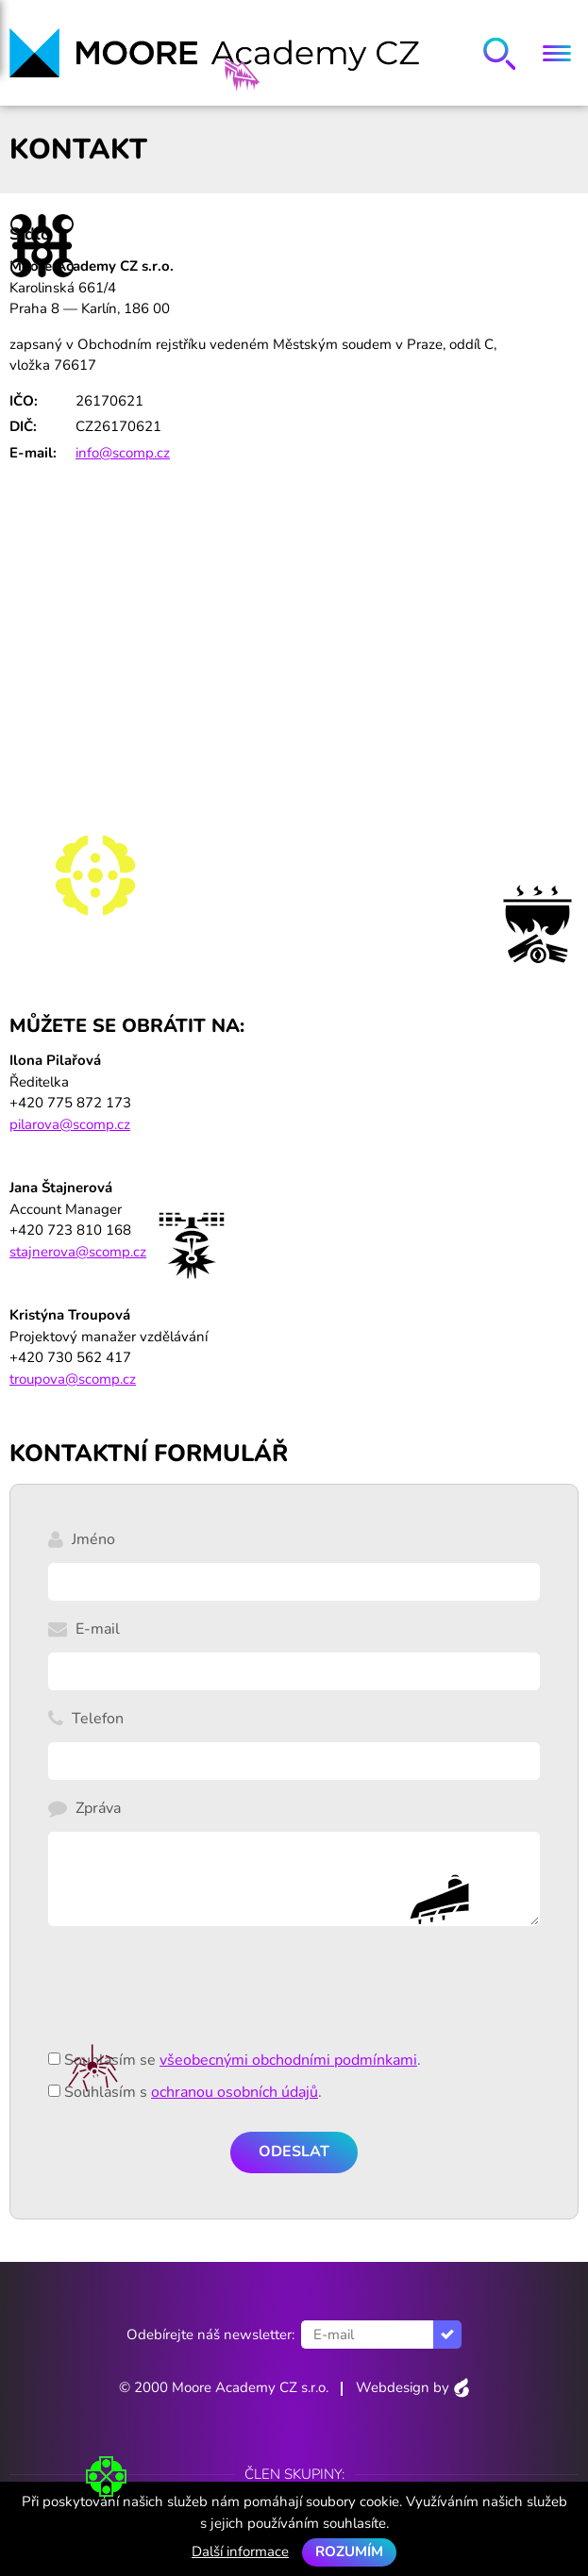 This screenshot has height=2576, width=588. Describe the element at coordinates (192, 1245) in the screenshot. I see `access satellite communication features` at that location.